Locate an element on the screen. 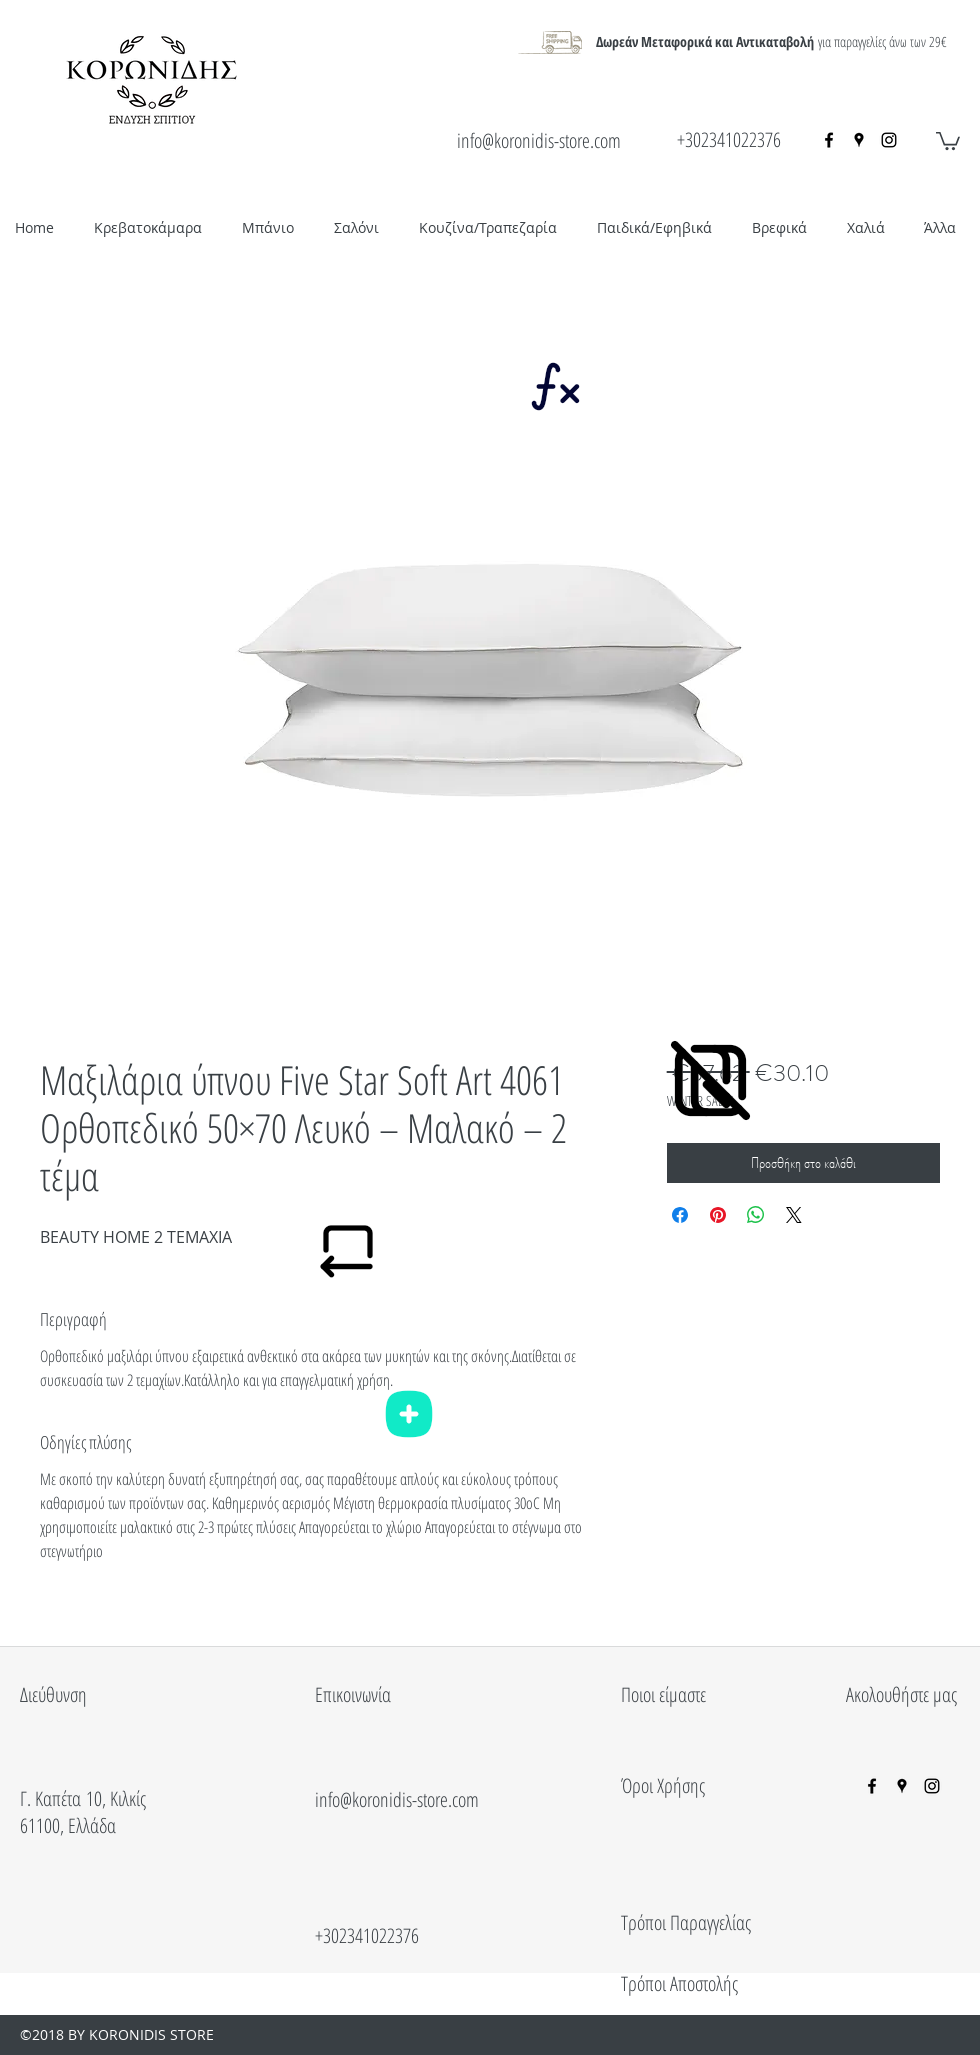 Image resolution: width=980 pixels, height=2055 pixels. add a new item is located at coordinates (409, 1414).